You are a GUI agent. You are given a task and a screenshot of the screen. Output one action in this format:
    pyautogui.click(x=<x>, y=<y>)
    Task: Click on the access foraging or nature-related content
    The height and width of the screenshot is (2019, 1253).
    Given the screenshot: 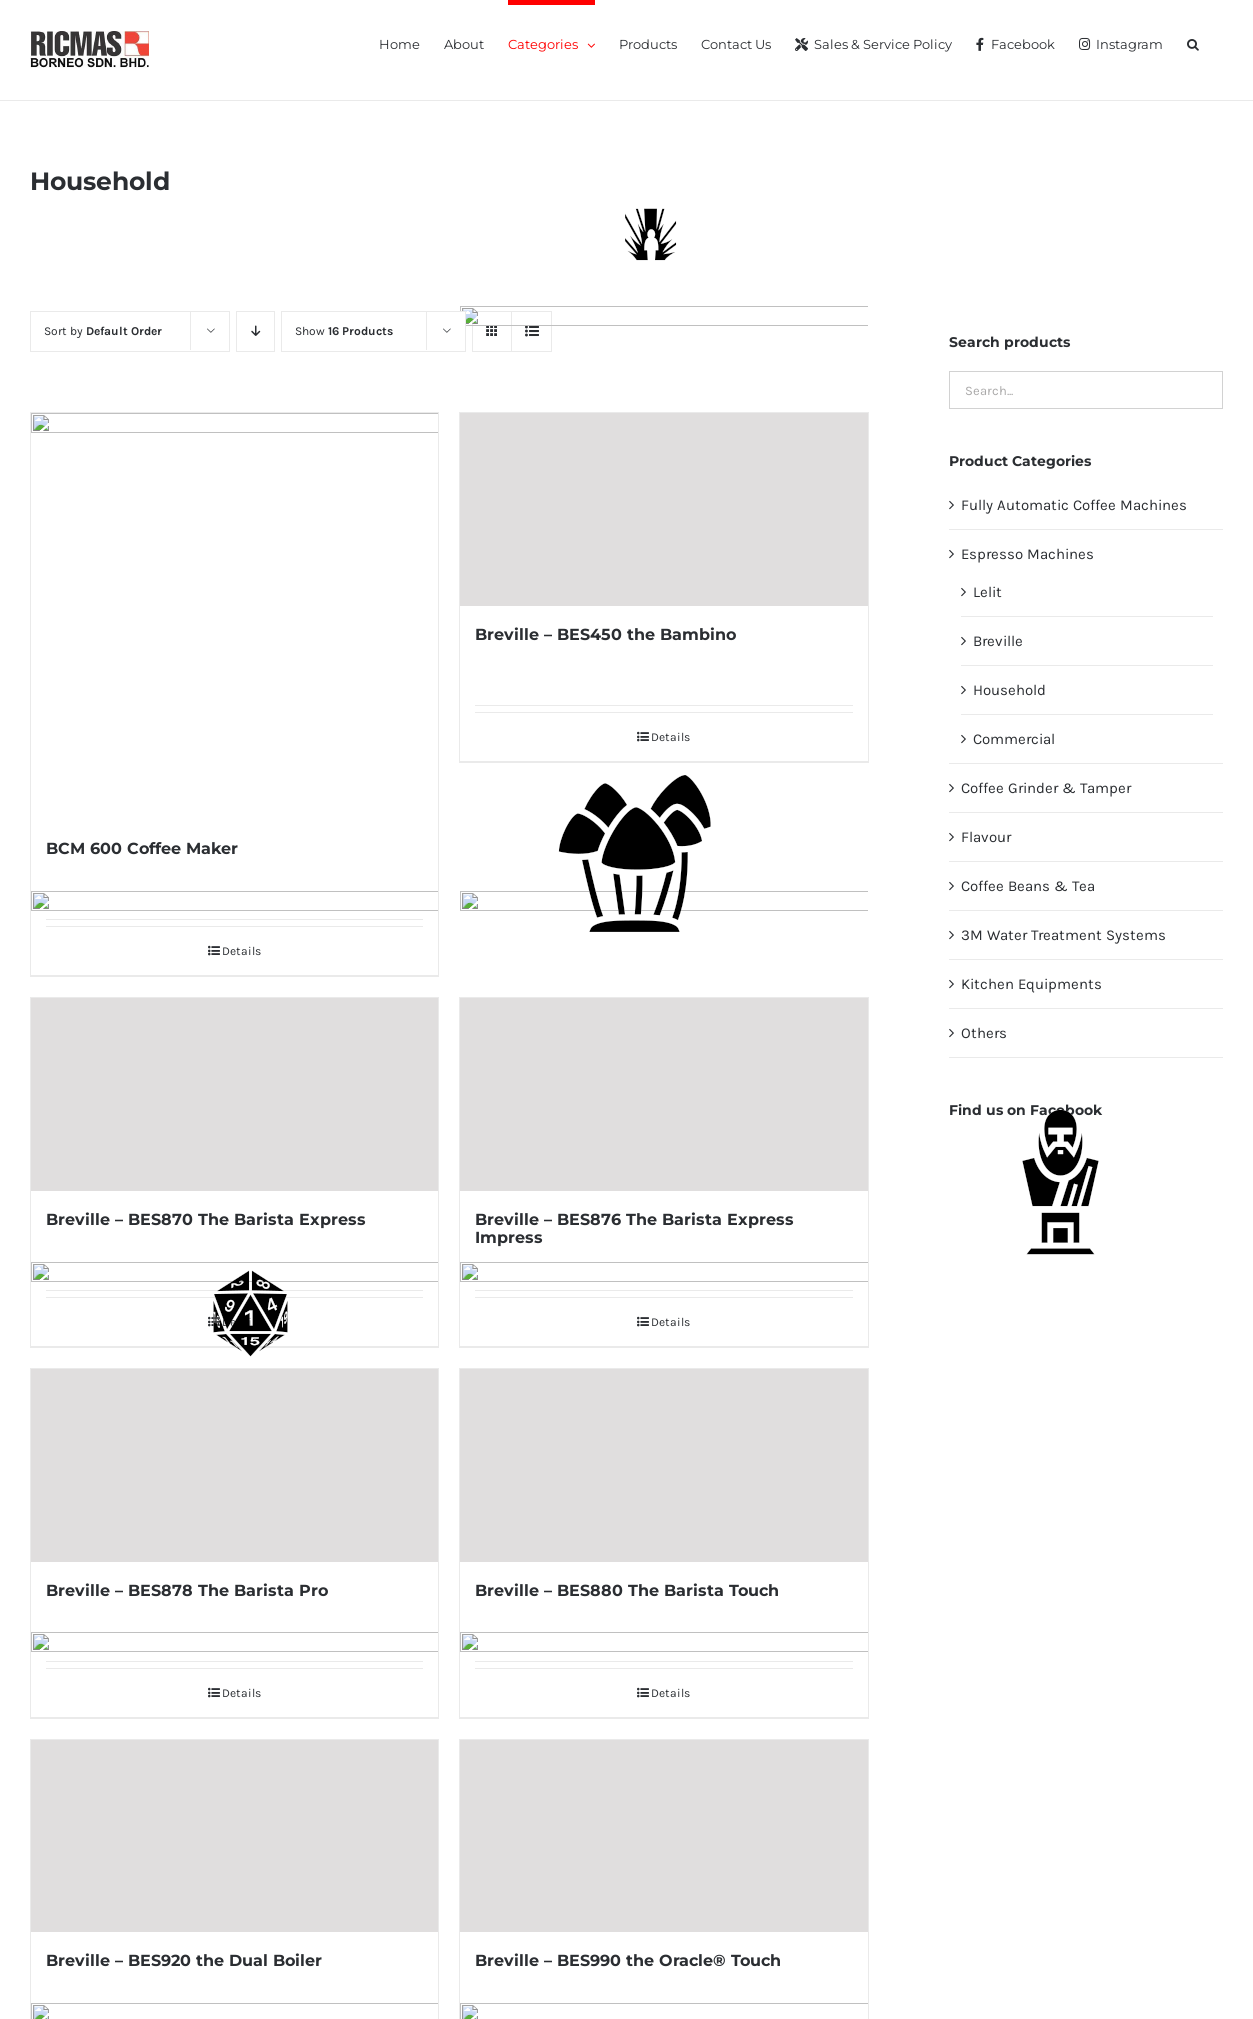 What is the action you would take?
    pyautogui.click(x=634, y=852)
    